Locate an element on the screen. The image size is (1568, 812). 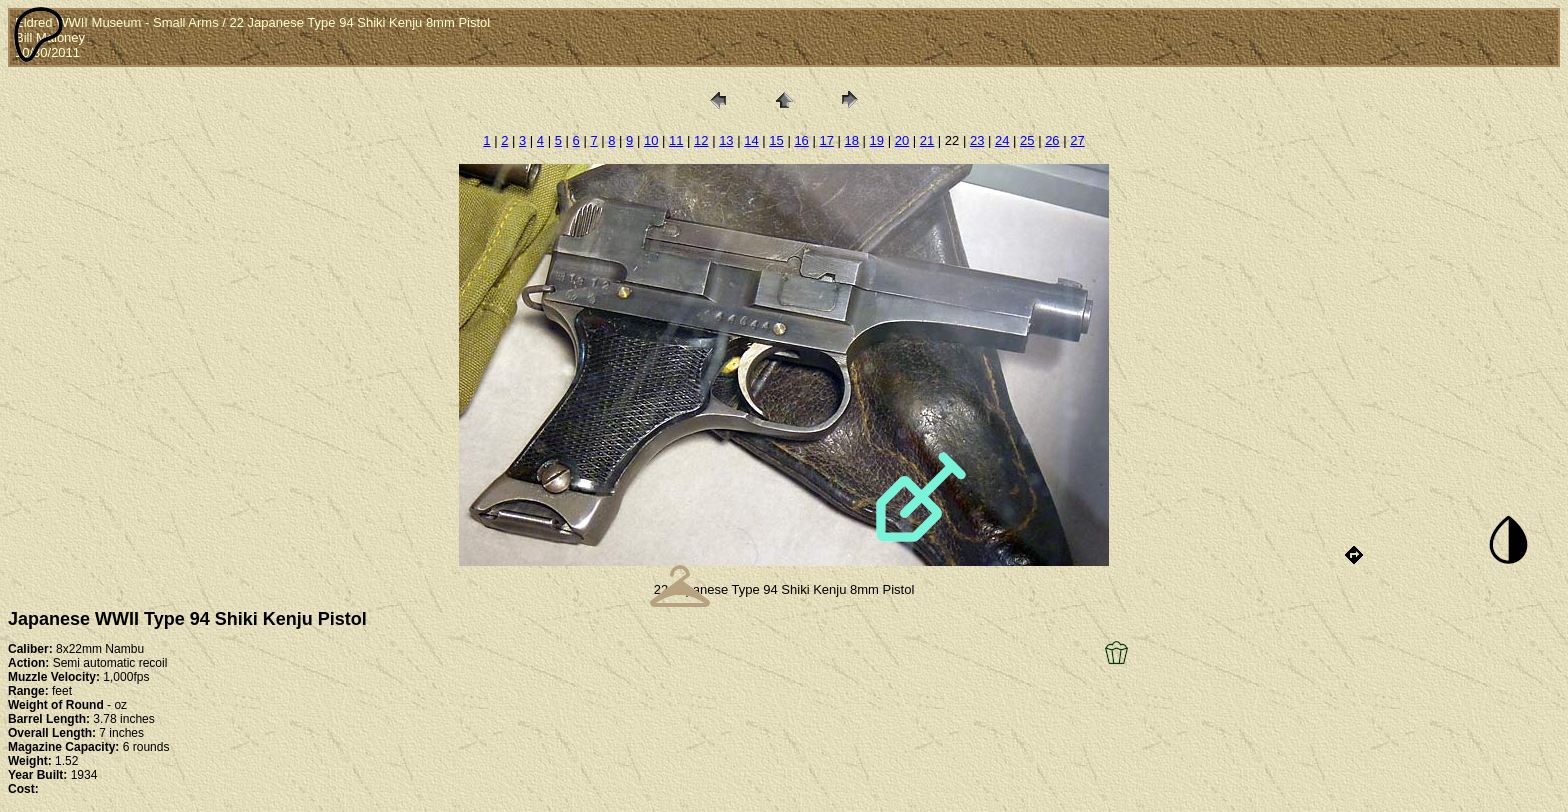
access gardening or landscaping tools is located at coordinates (919, 498).